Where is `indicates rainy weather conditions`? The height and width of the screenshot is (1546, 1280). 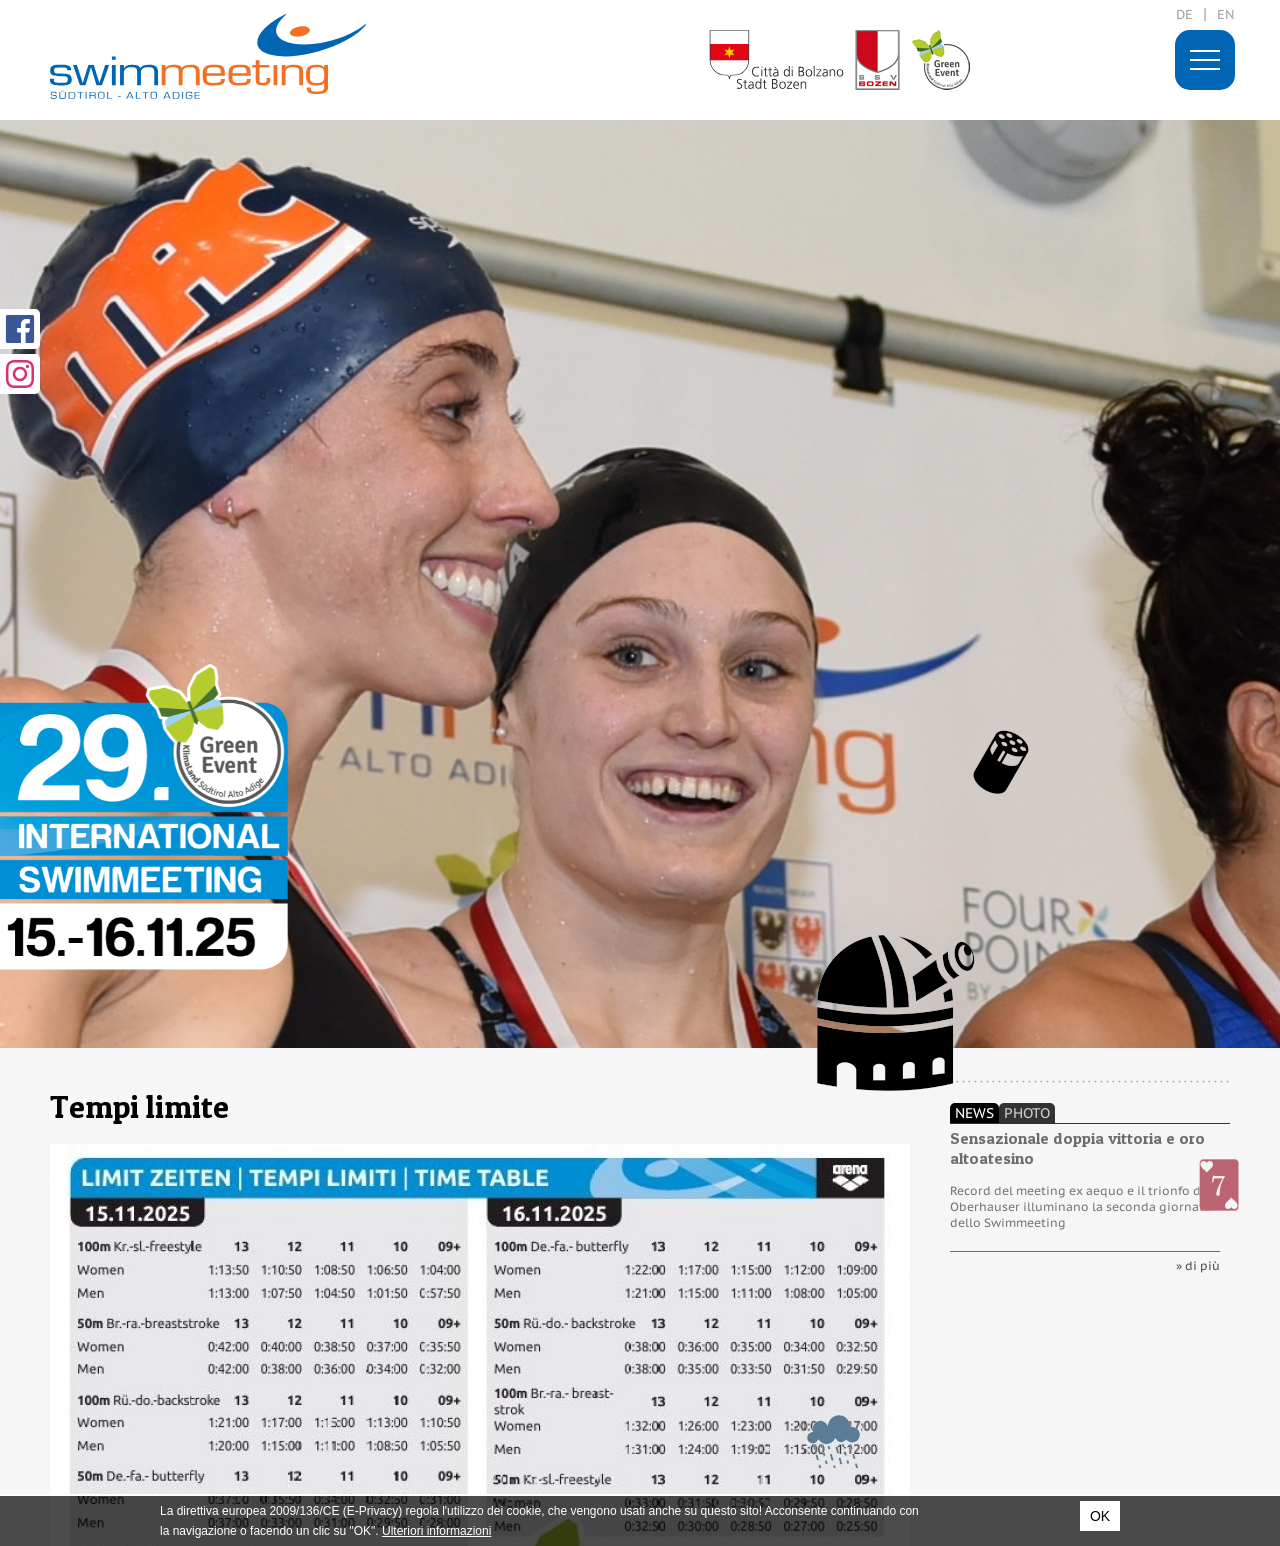 indicates rainy weather conditions is located at coordinates (833, 1441).